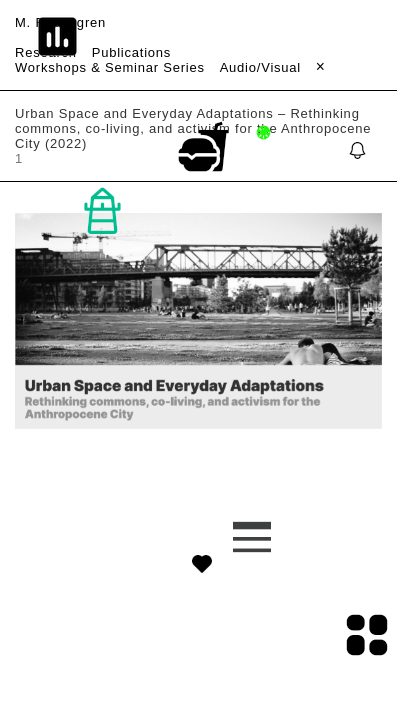  What do you see at coordinates (357, 150) in the screenshot?
I see `view notifications` at bounding box center [357, 150].